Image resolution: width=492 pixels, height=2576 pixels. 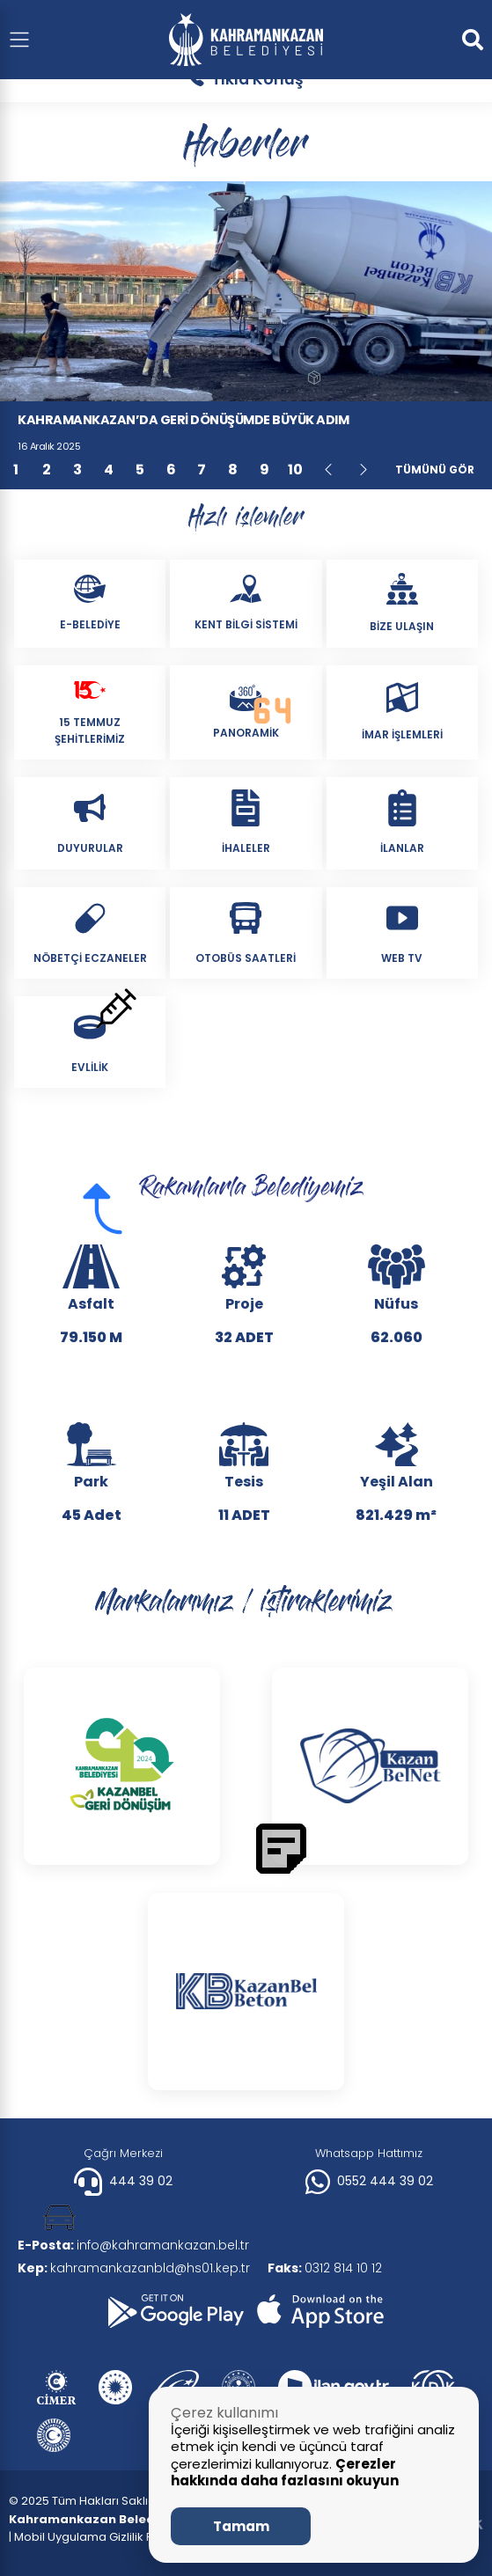 What do you see at coordinates (281, 1848) in the screenshot?
I see `create a new sticky note` at bounding box center [281, 1848].